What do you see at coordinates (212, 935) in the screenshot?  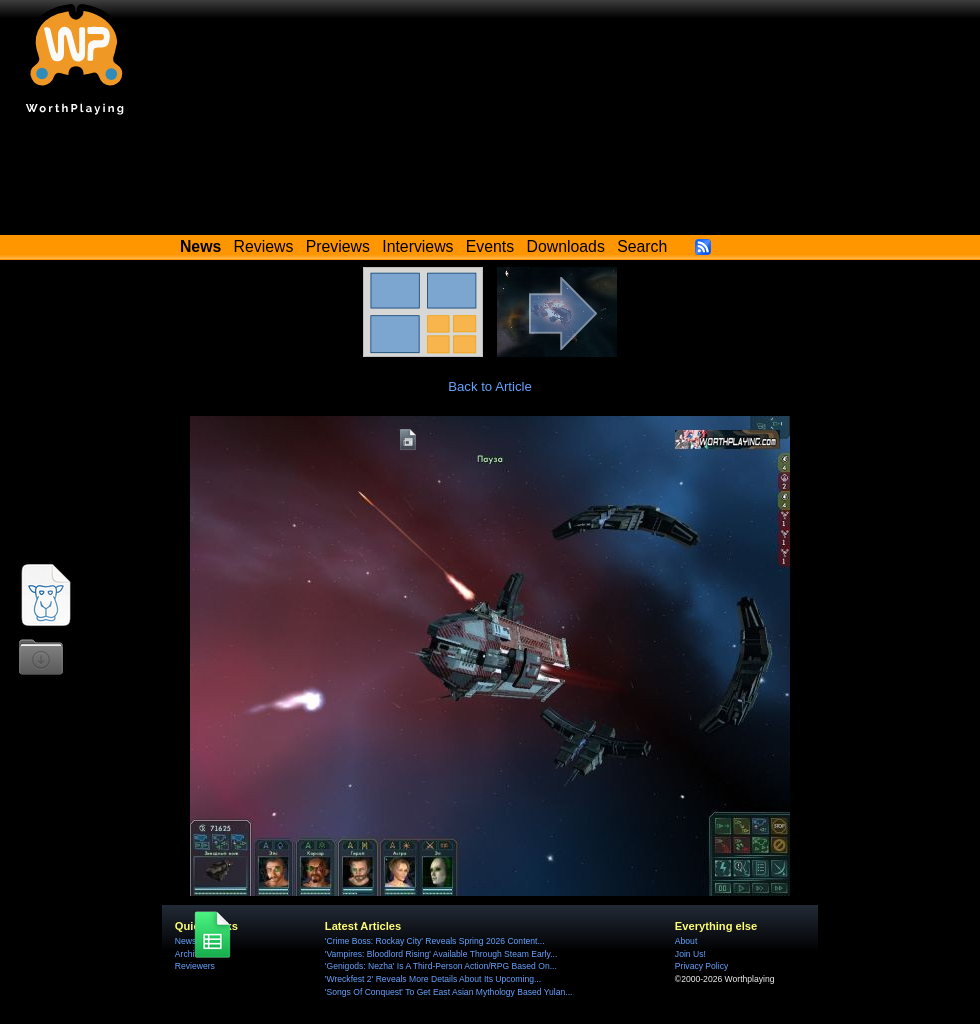 I see `open an opendocument spreadsheet template file` at bounding box center [212, 935].